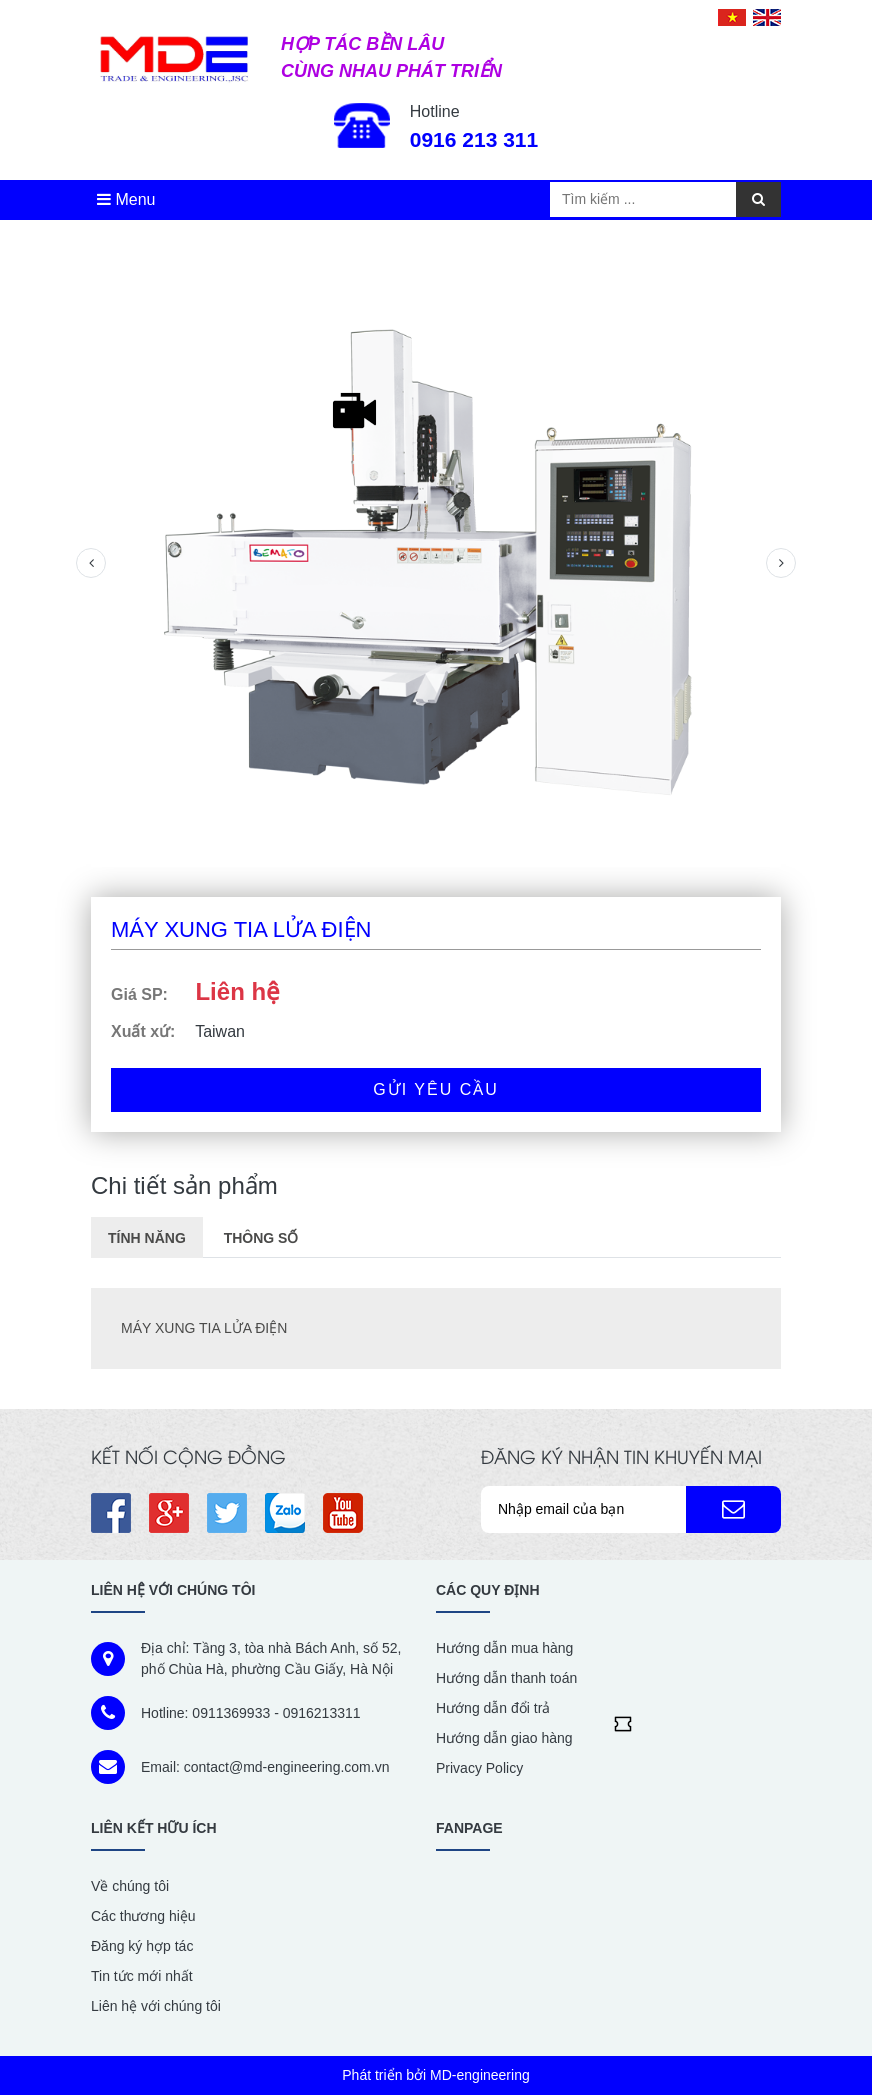  I want to click on start recording video, so click(354, 412).